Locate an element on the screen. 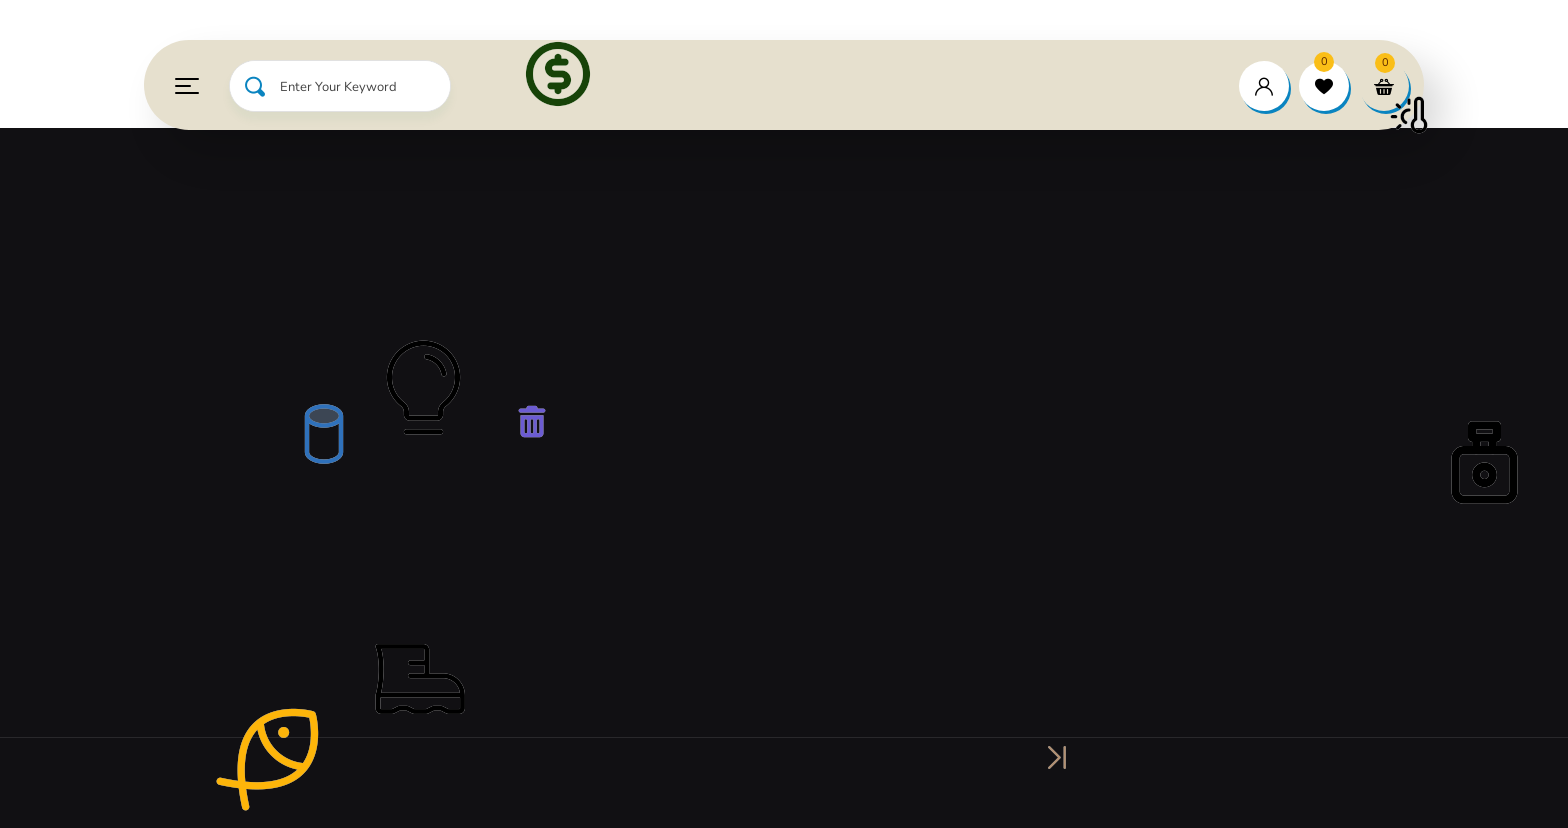 This screenshot has height=828, width=1568. delete selected item is located at coordinates (532, 422).